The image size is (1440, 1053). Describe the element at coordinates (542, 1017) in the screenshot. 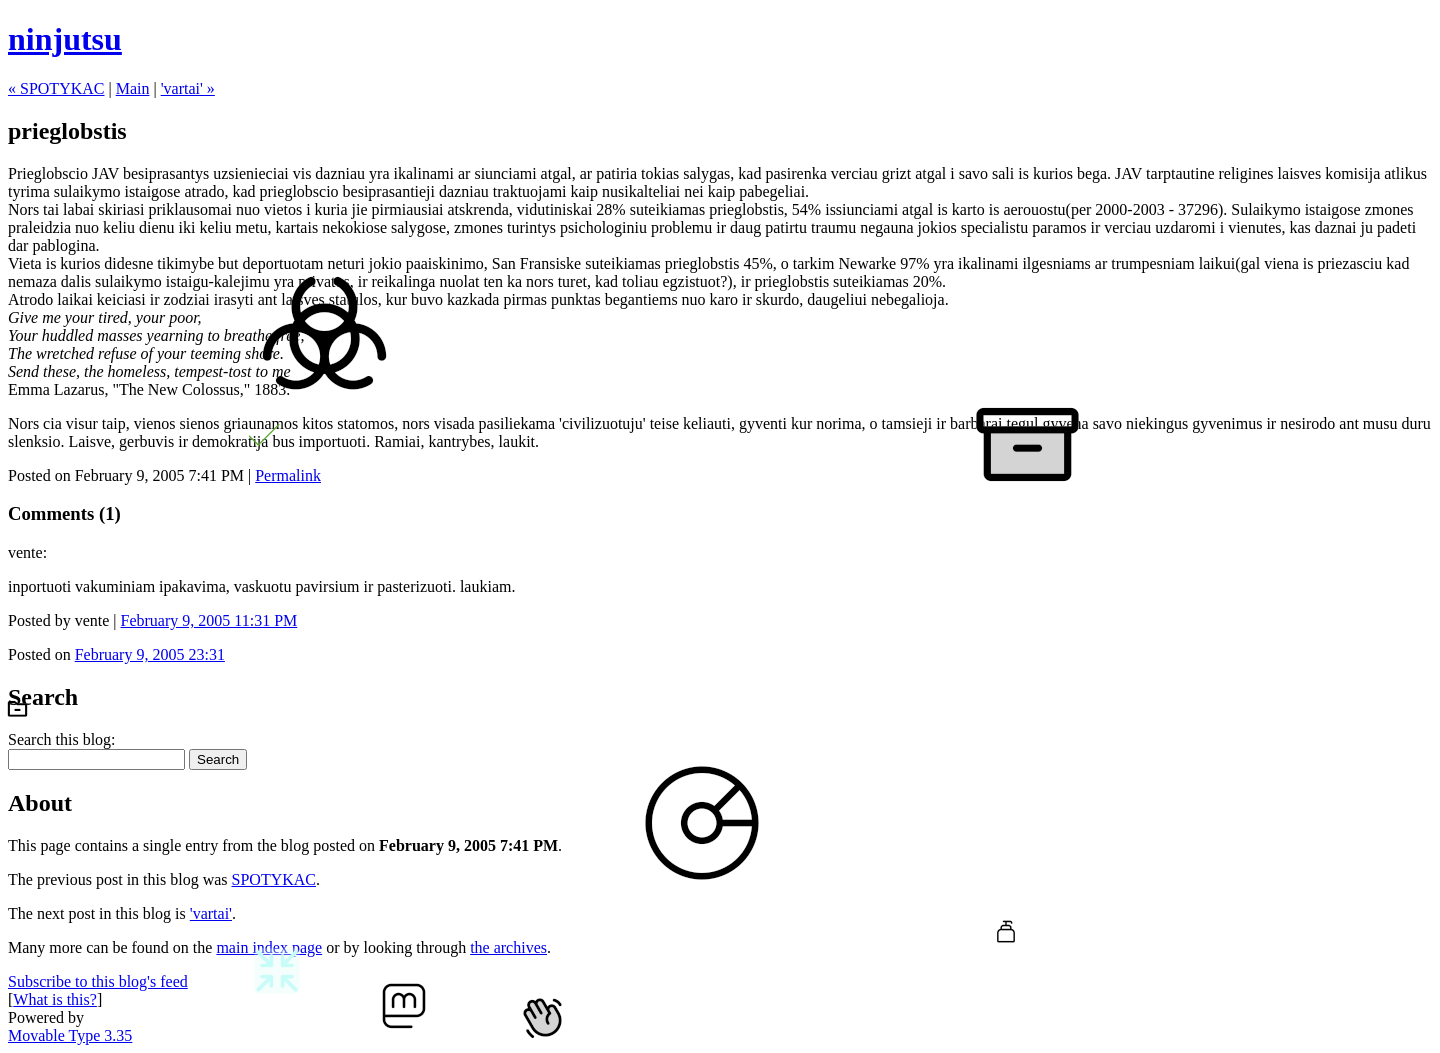

I see `send a friendly greeting or wave` at that location.